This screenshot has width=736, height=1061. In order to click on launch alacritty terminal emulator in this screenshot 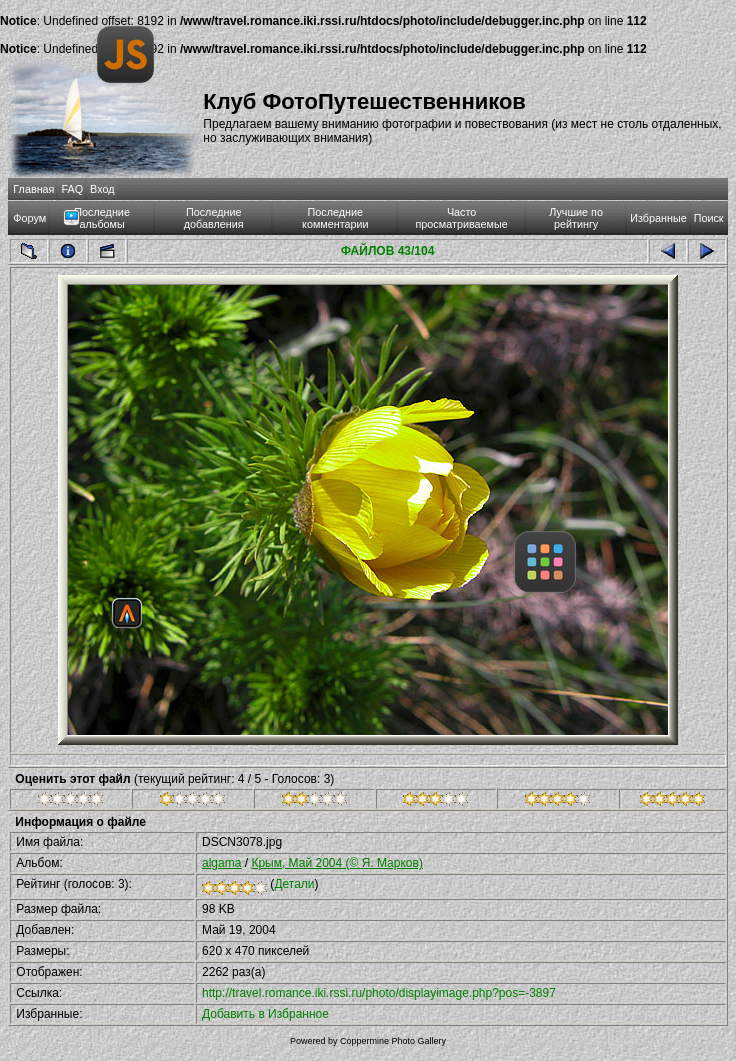, I will do `click(127, 613)`.